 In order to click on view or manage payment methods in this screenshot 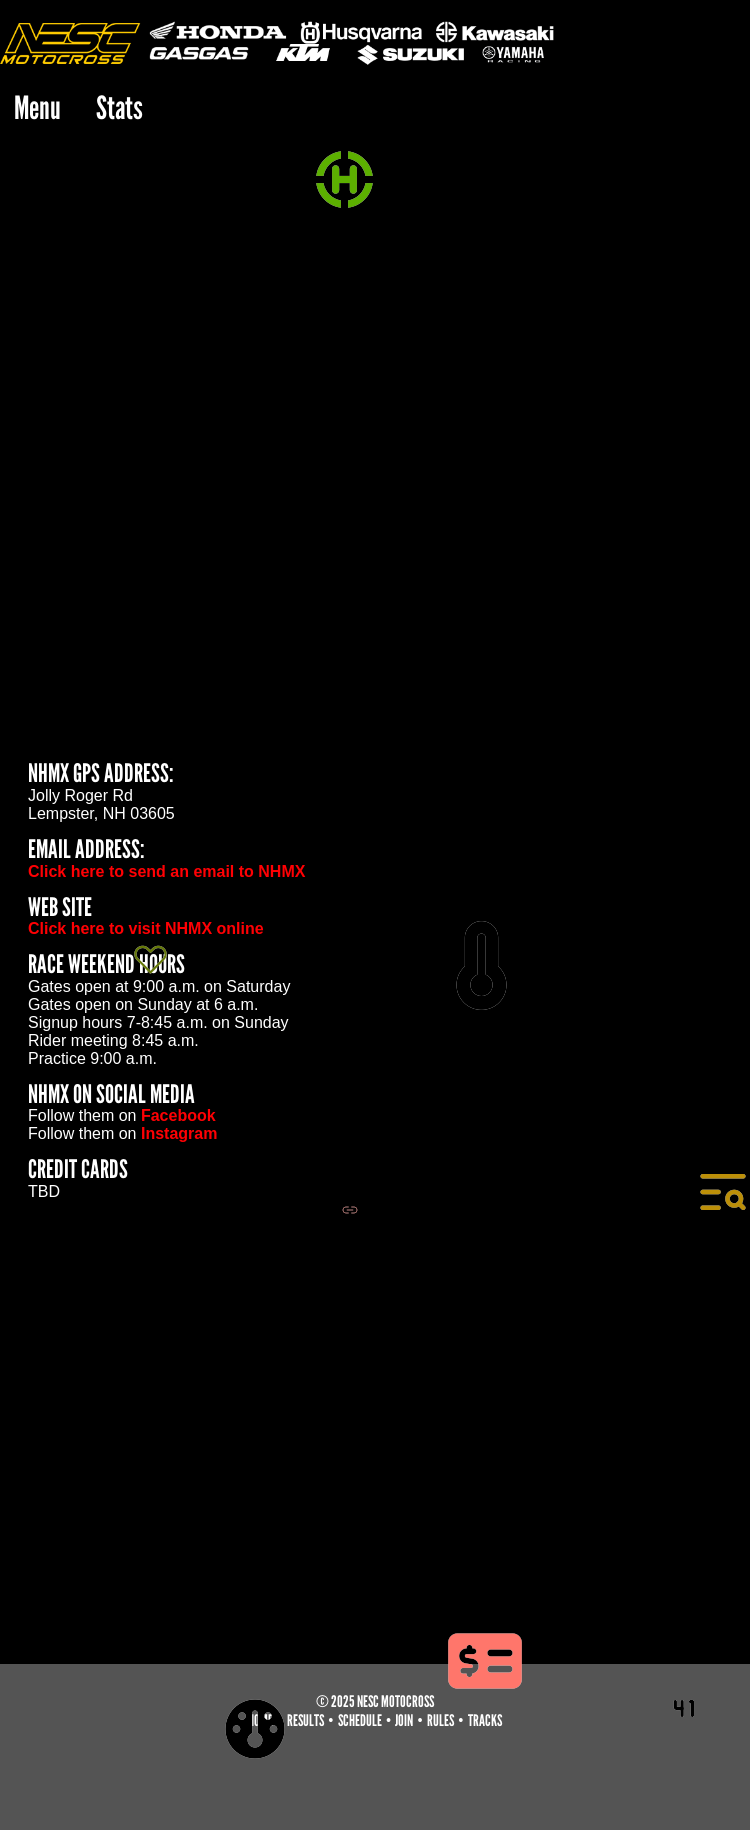, I will do `click(485, 1661)`.